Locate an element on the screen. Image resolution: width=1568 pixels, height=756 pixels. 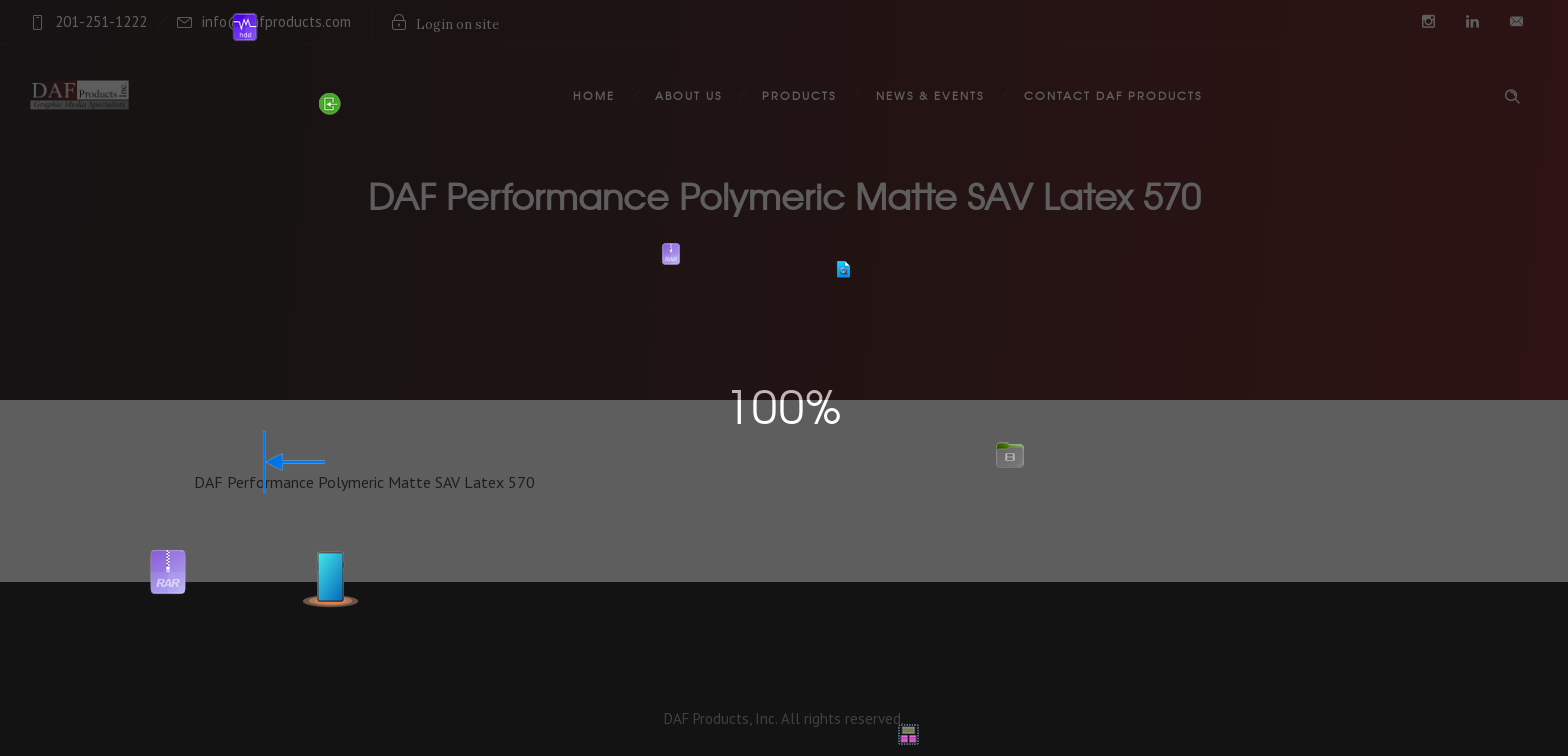
select all items in the current view is located at coordinates (908, 734).